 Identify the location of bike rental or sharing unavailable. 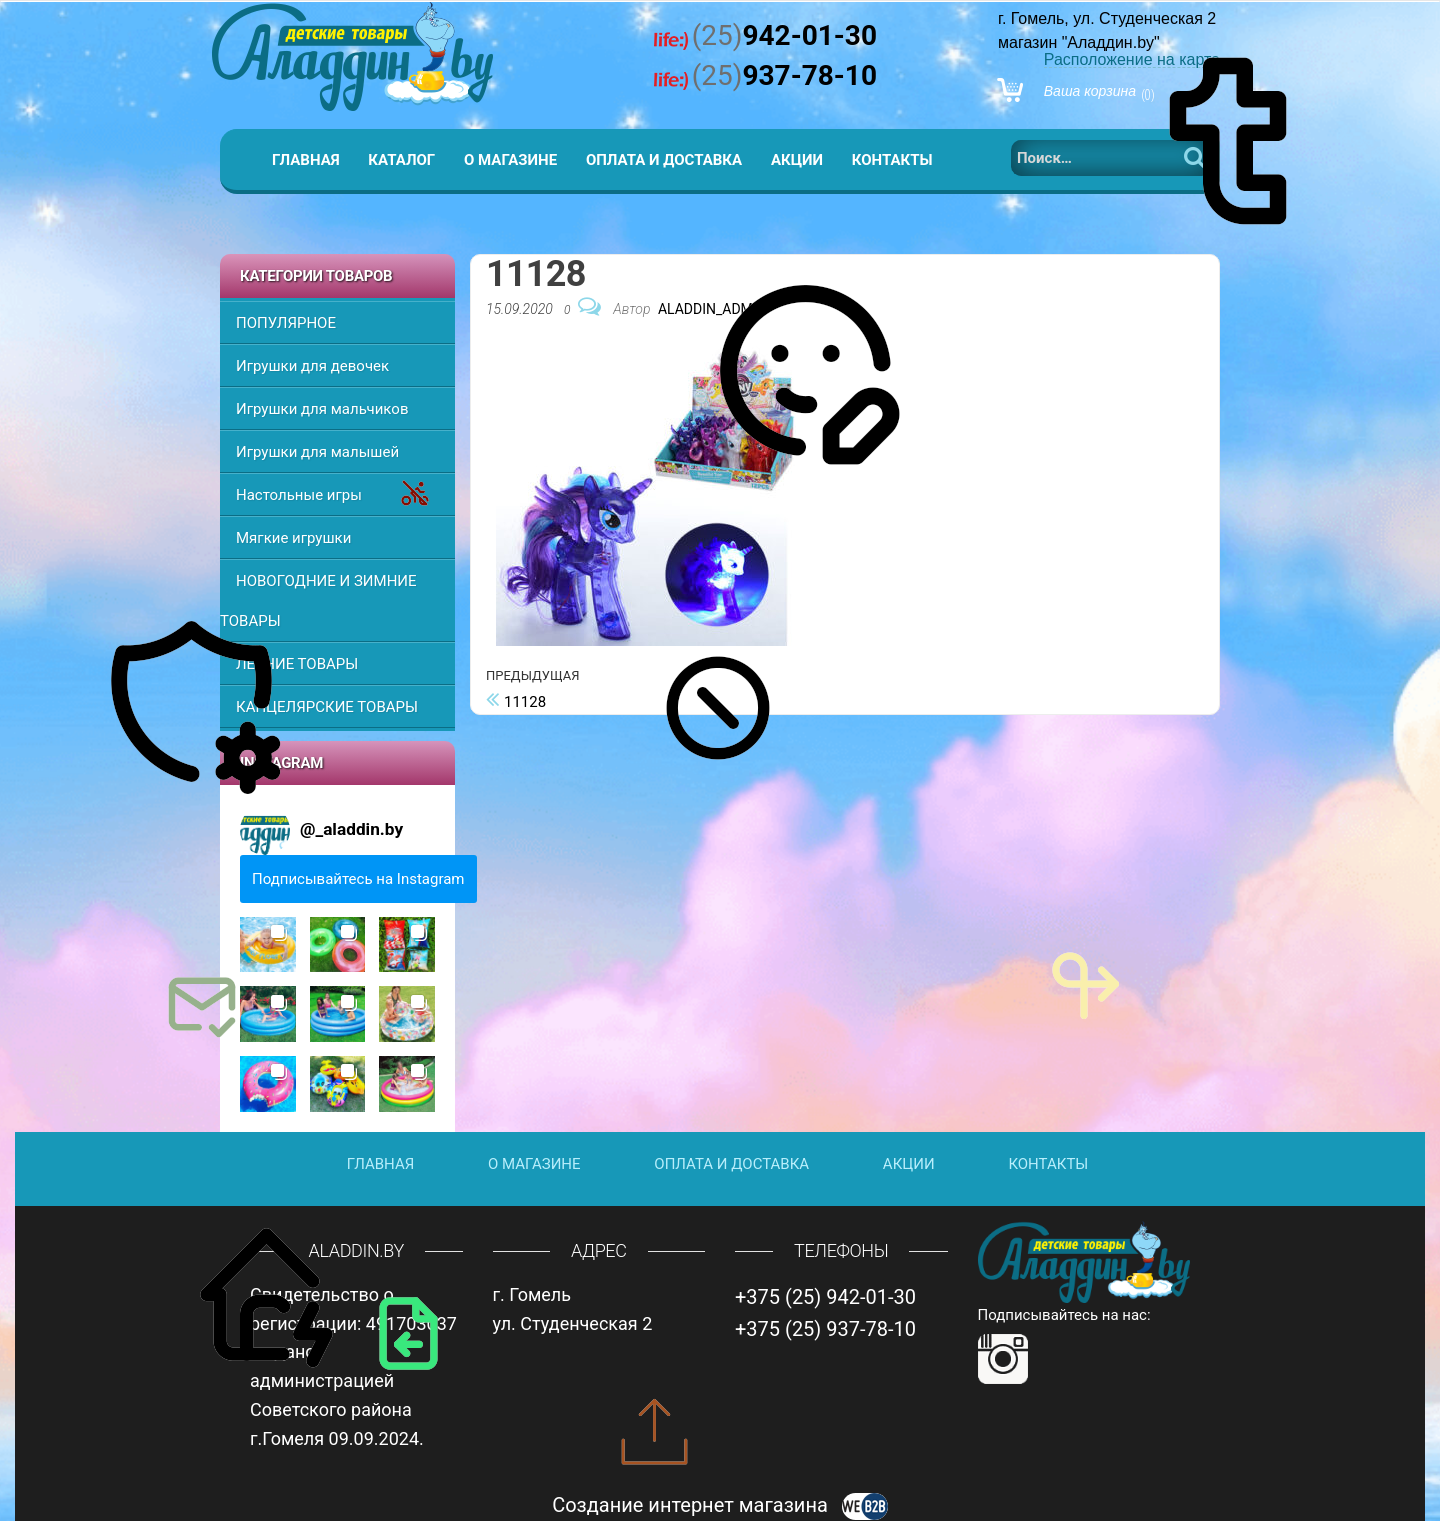
(415, 493).